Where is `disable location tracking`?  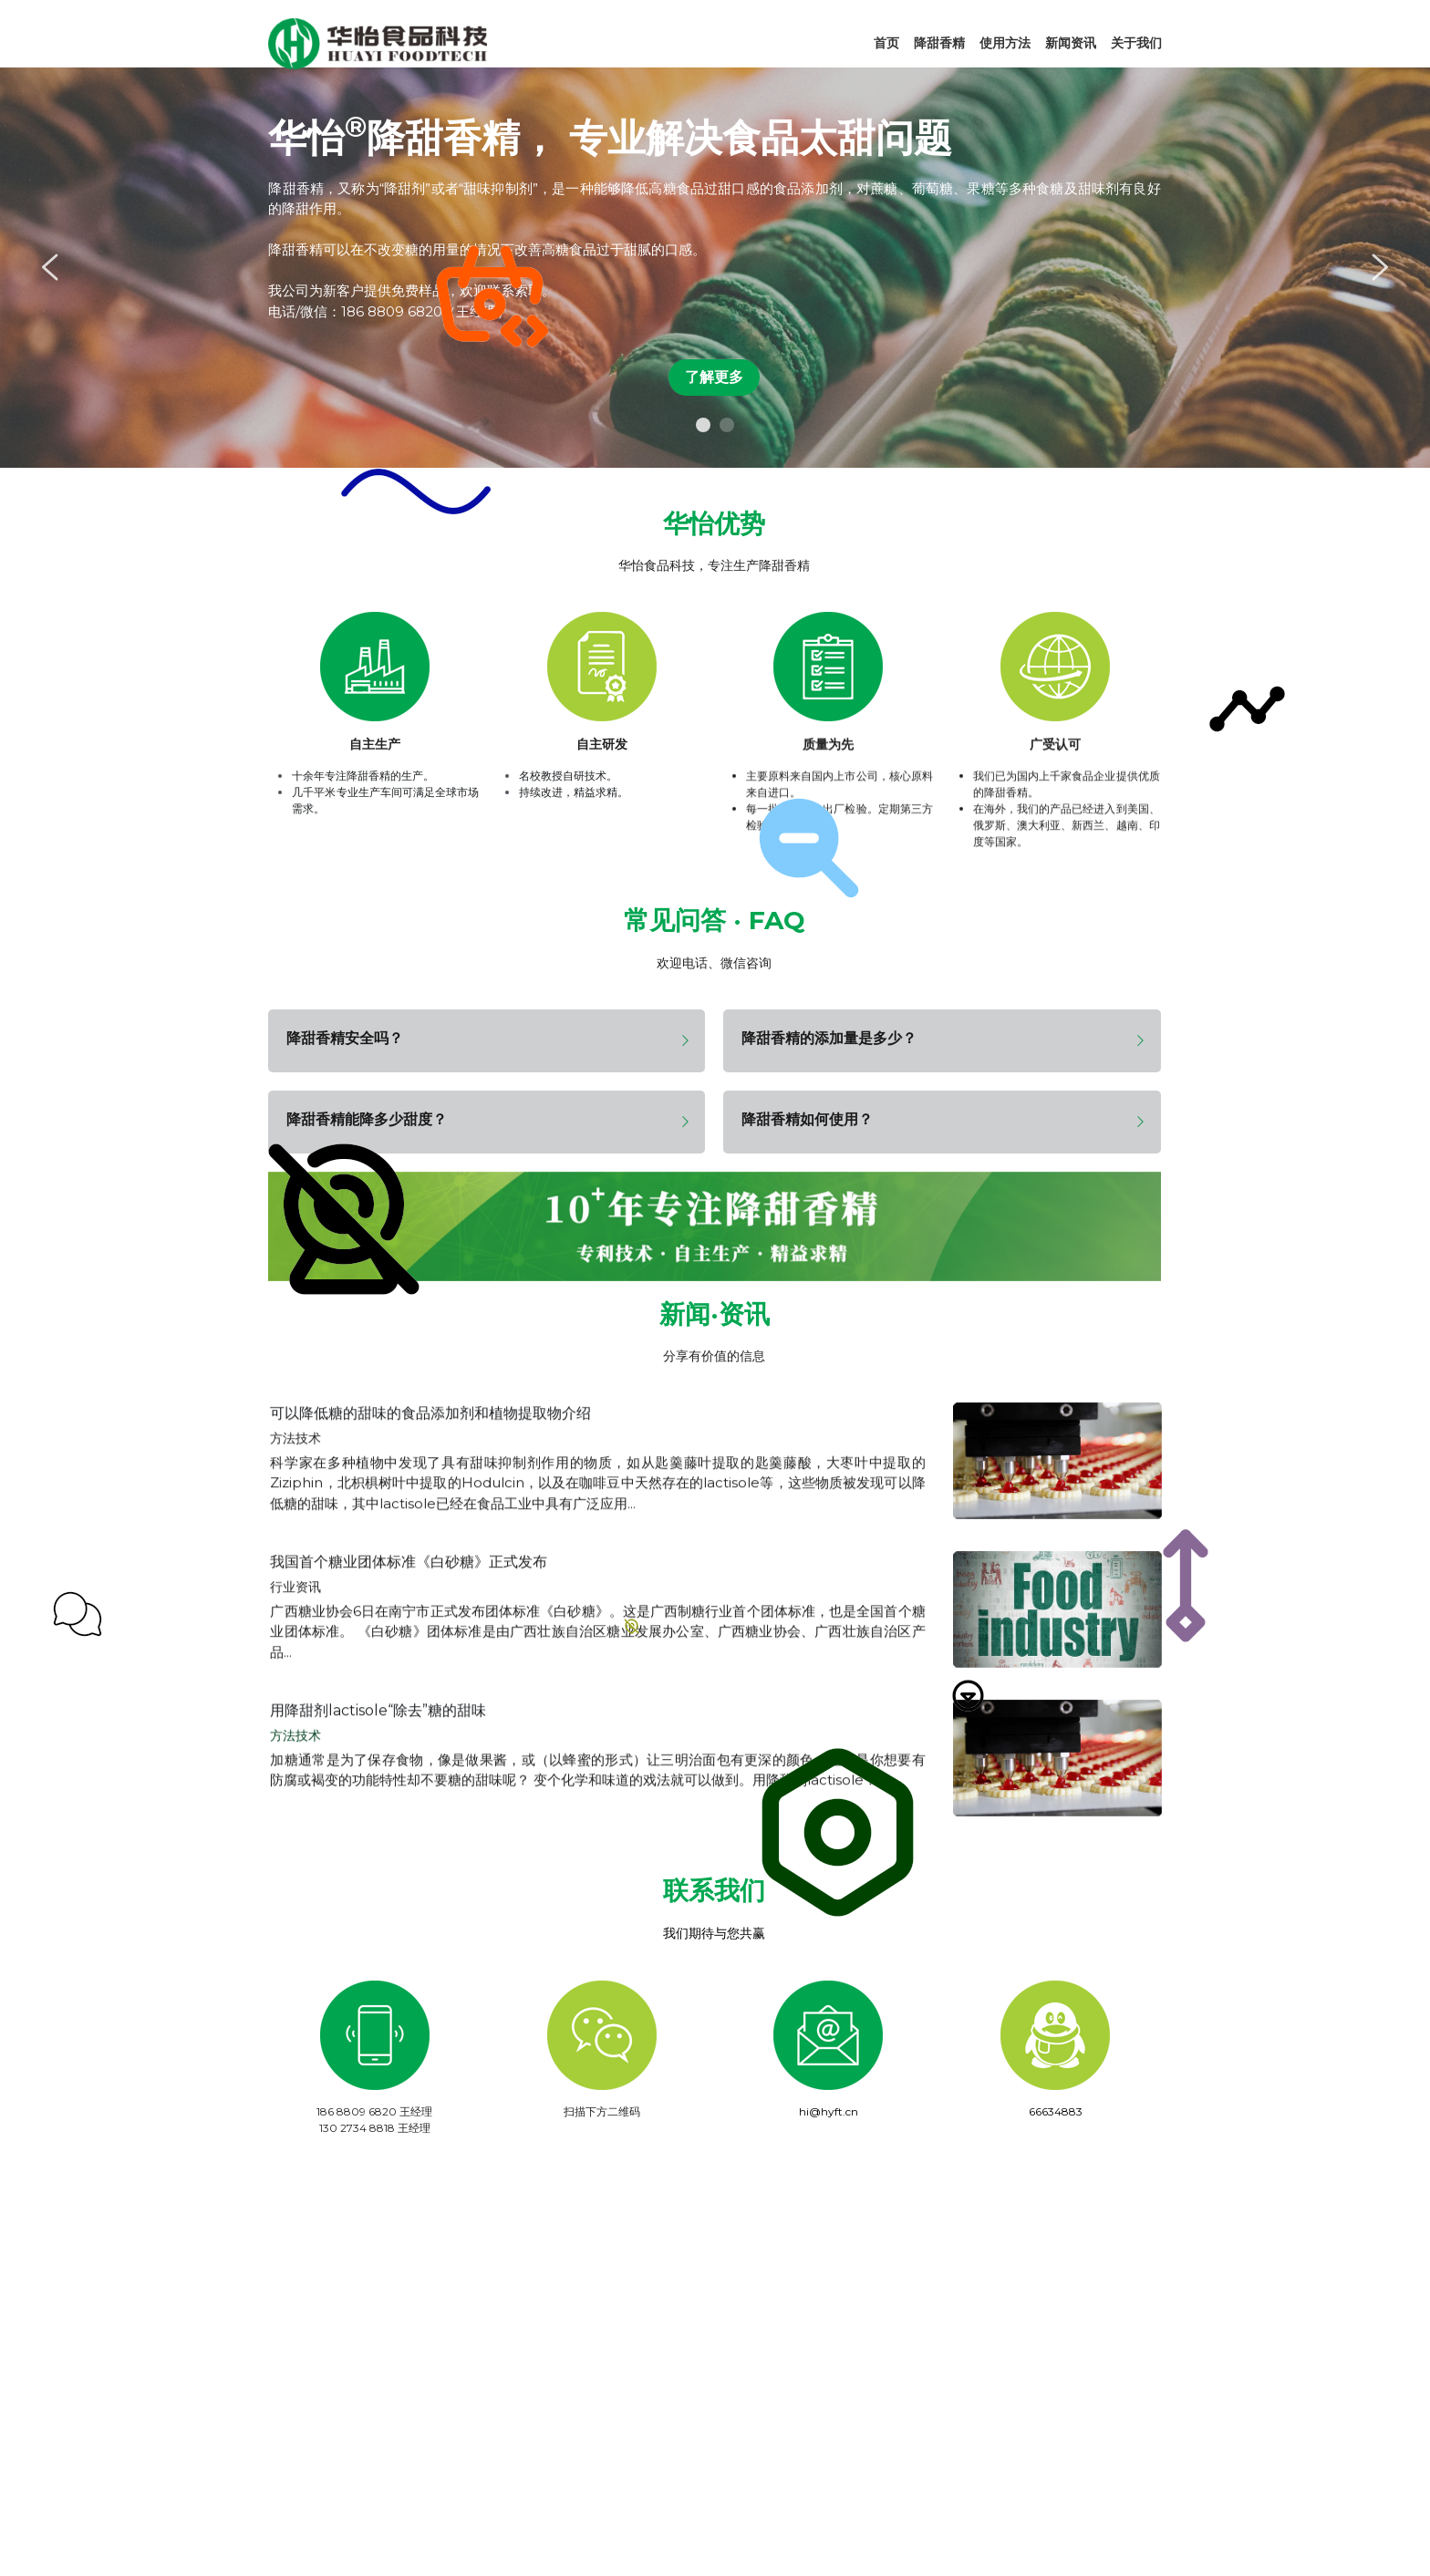 disable location tracking is located at coordinates (631, 1626).